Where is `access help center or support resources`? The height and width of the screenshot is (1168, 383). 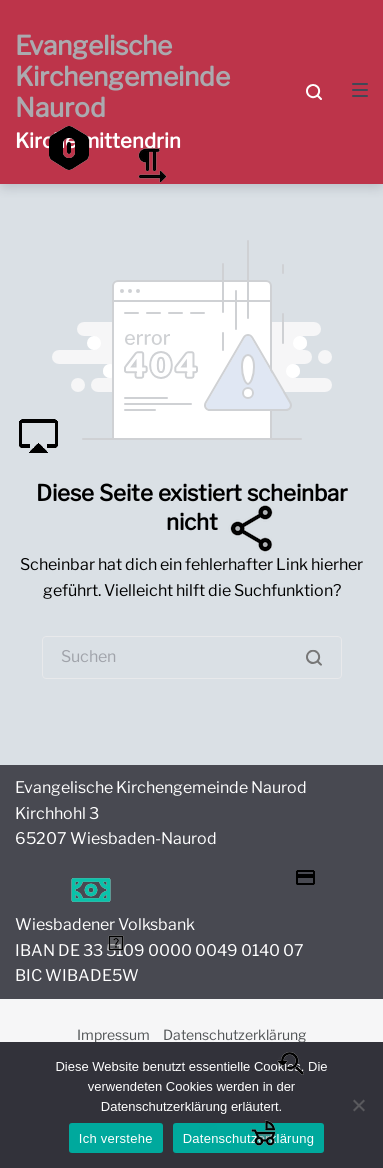
access help center or support resources is located at coordinates (116, 943).